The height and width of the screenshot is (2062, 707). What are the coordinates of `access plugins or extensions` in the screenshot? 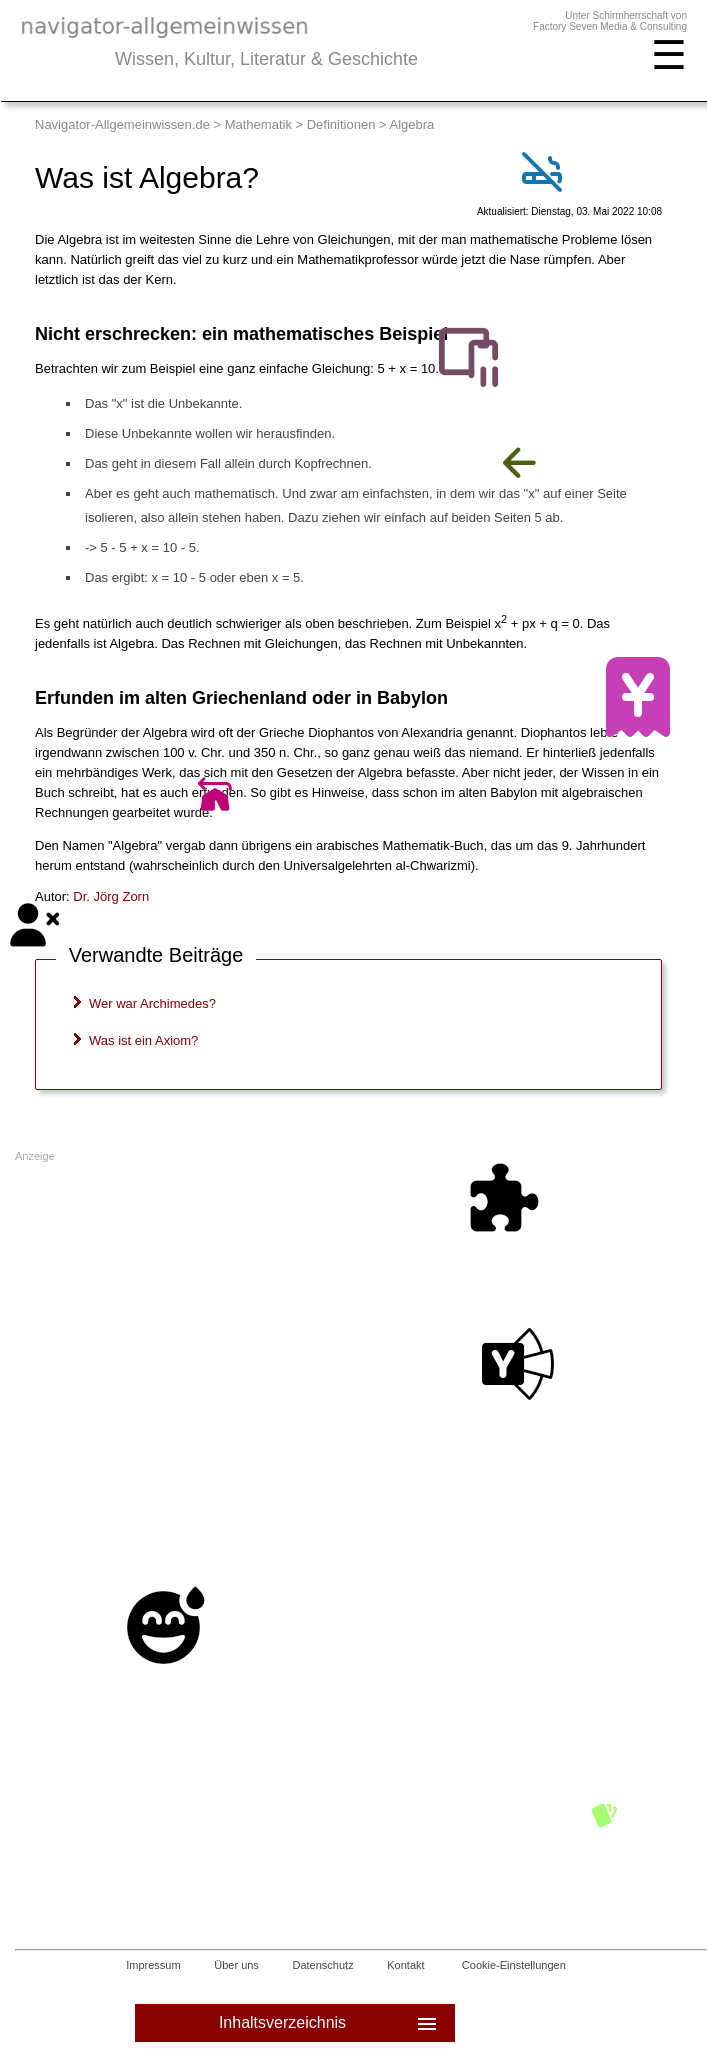 It's located at (504, 1197).